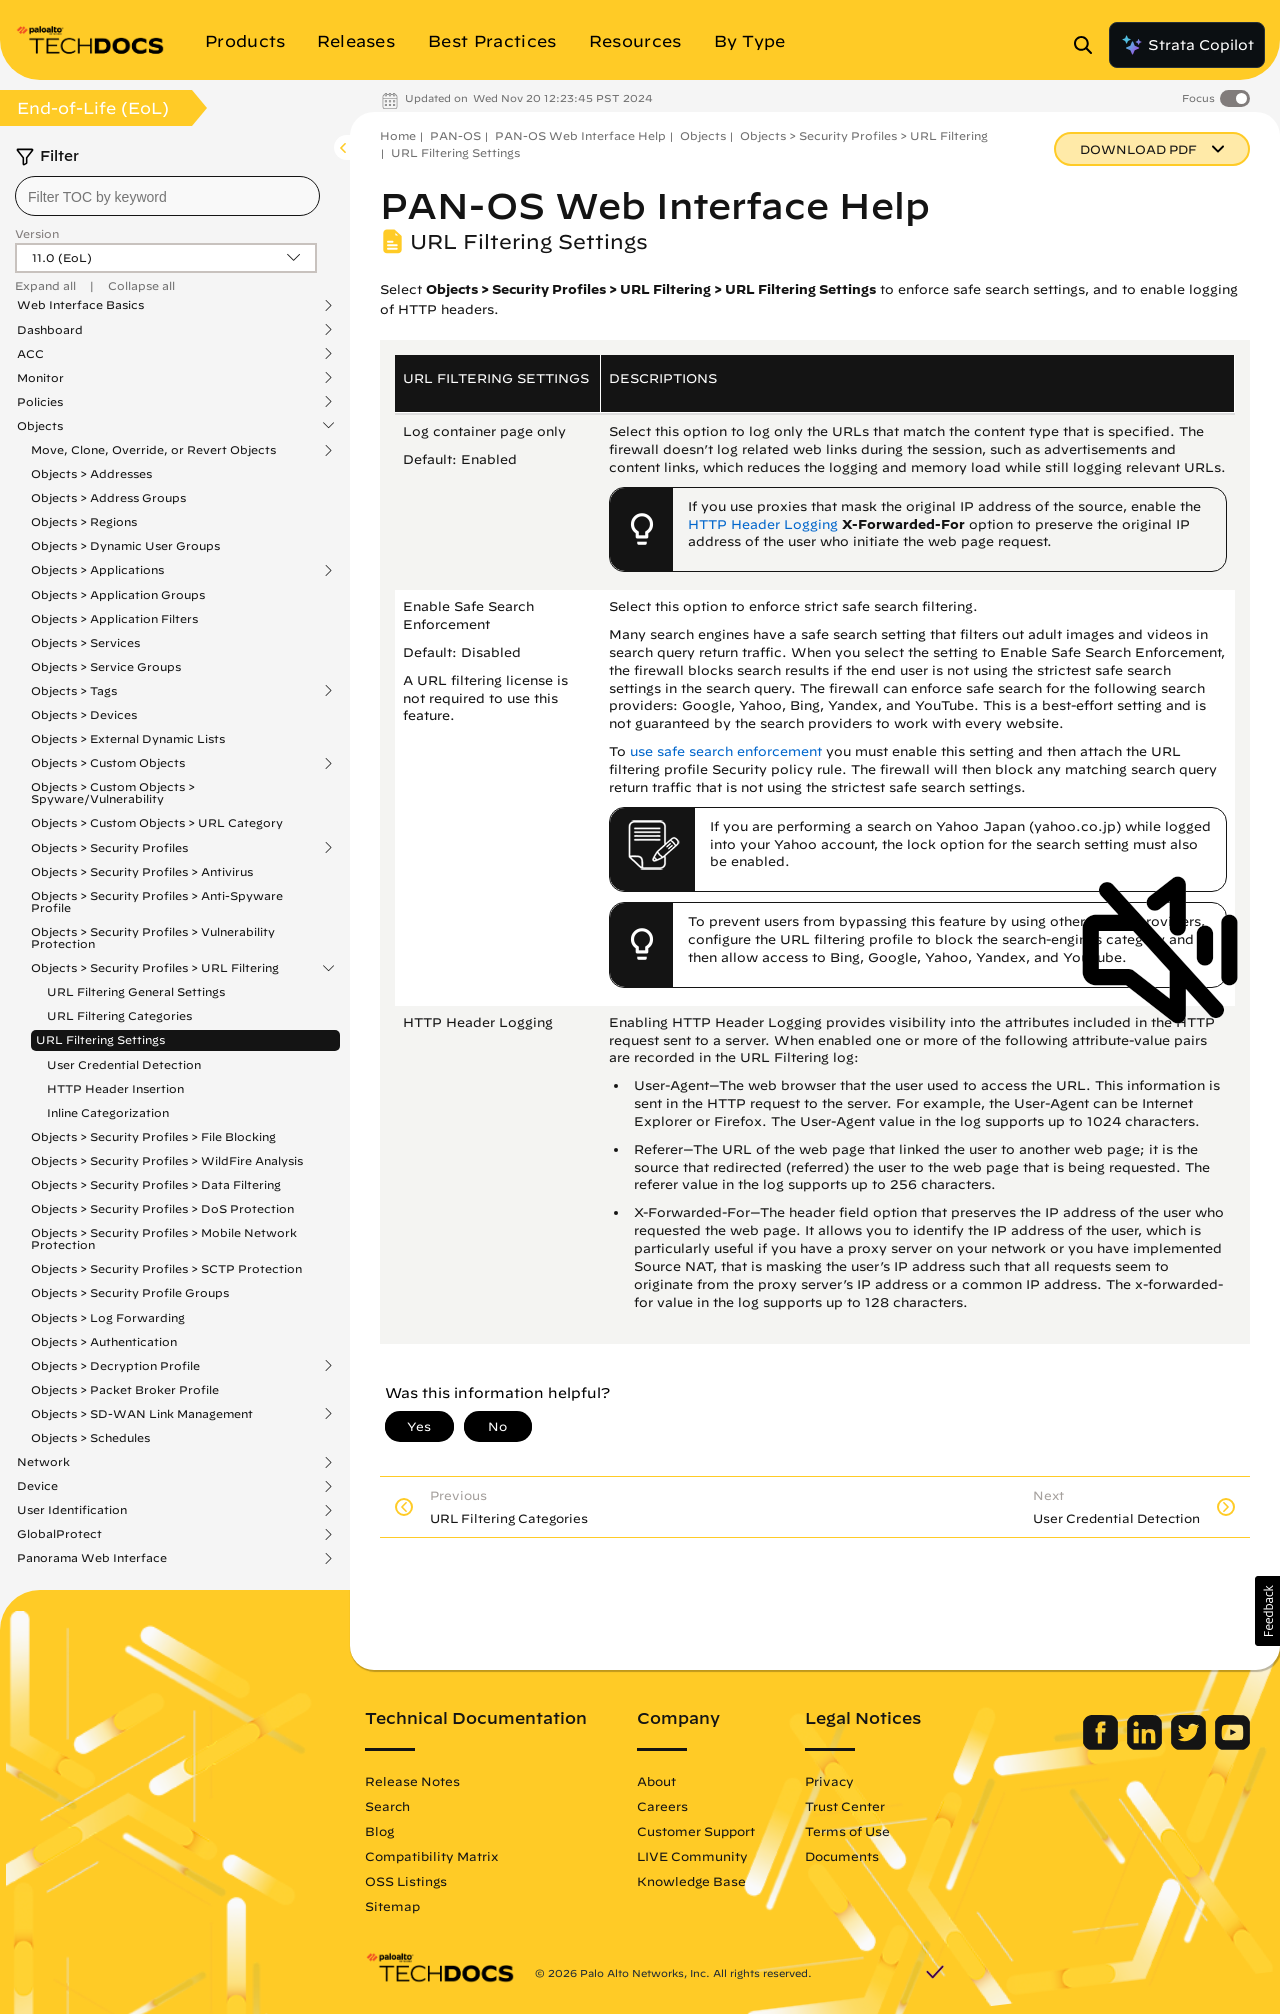 The width and height of the screenshot is (1280, 2014). I want to click on confirm or submit an action, so click(935, 1972).